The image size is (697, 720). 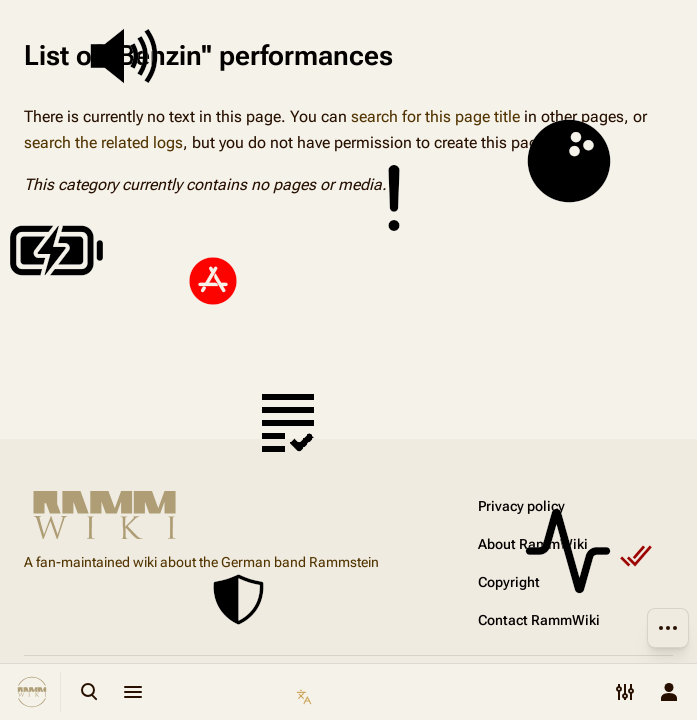 What do you see at coordinates (304, 697) in the screenshot?
I see `change language settings` at bounding box center [304, 697].